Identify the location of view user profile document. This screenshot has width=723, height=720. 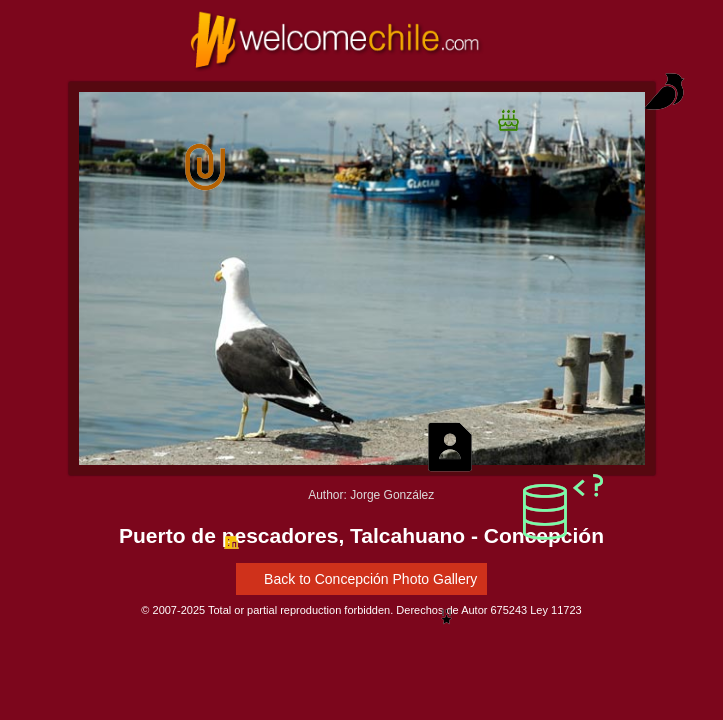
(450, 447).